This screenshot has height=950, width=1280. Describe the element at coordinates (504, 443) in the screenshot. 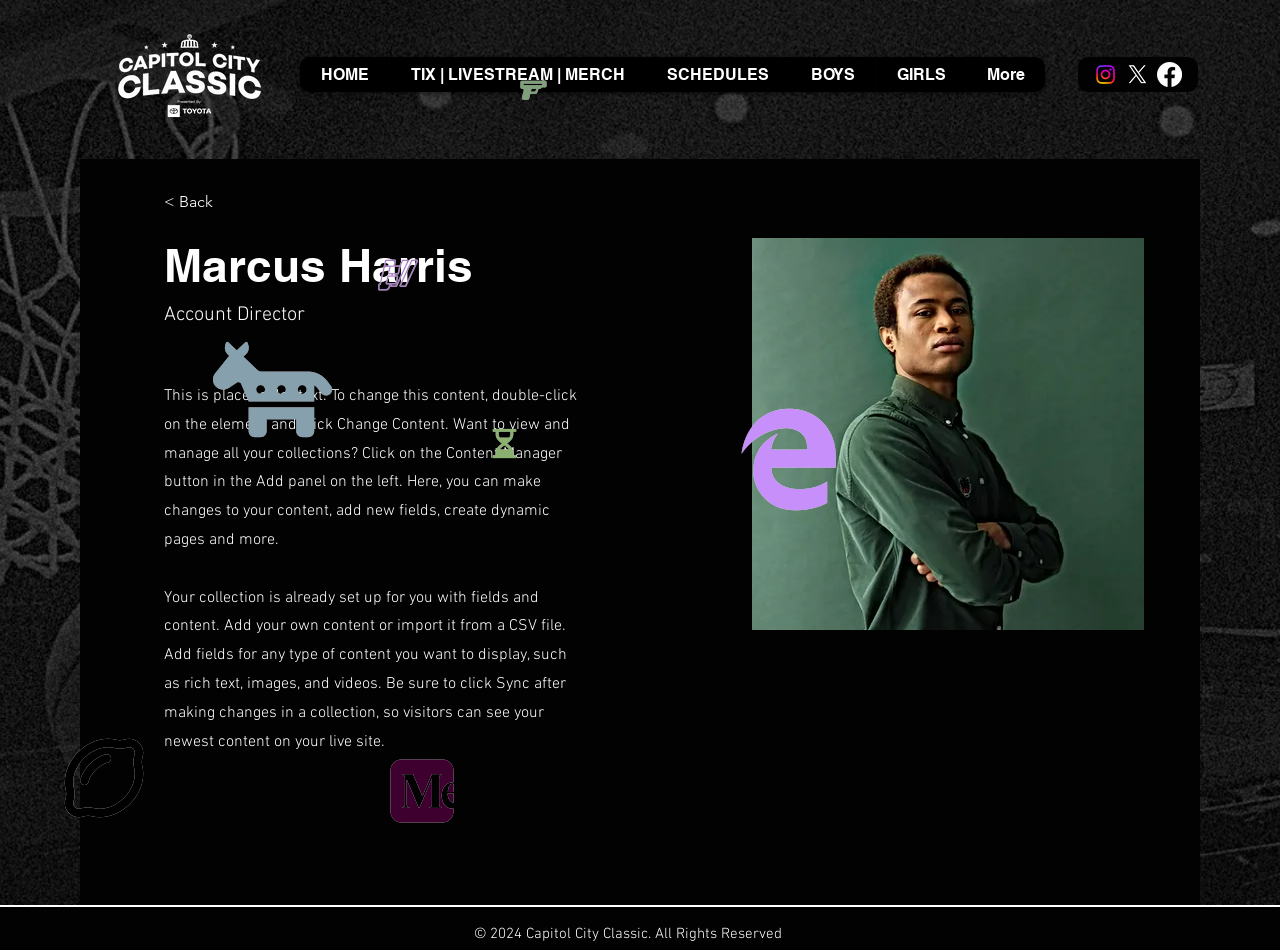

I see `indicates a process is loading or in progress` at that location.